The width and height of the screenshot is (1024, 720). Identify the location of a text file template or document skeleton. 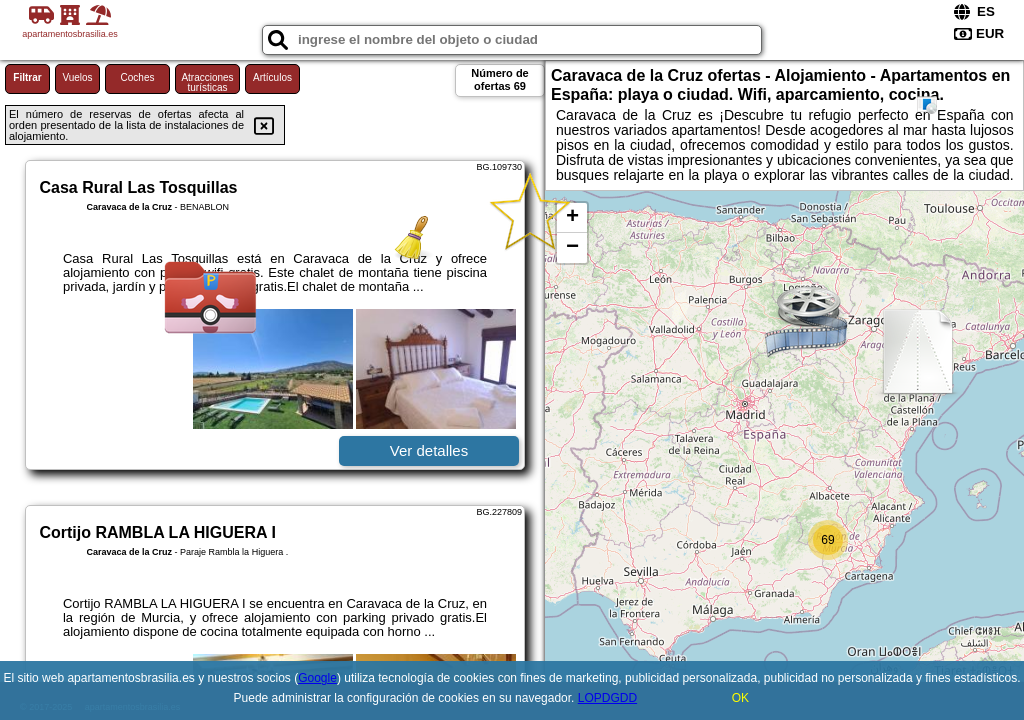
(919, 351).